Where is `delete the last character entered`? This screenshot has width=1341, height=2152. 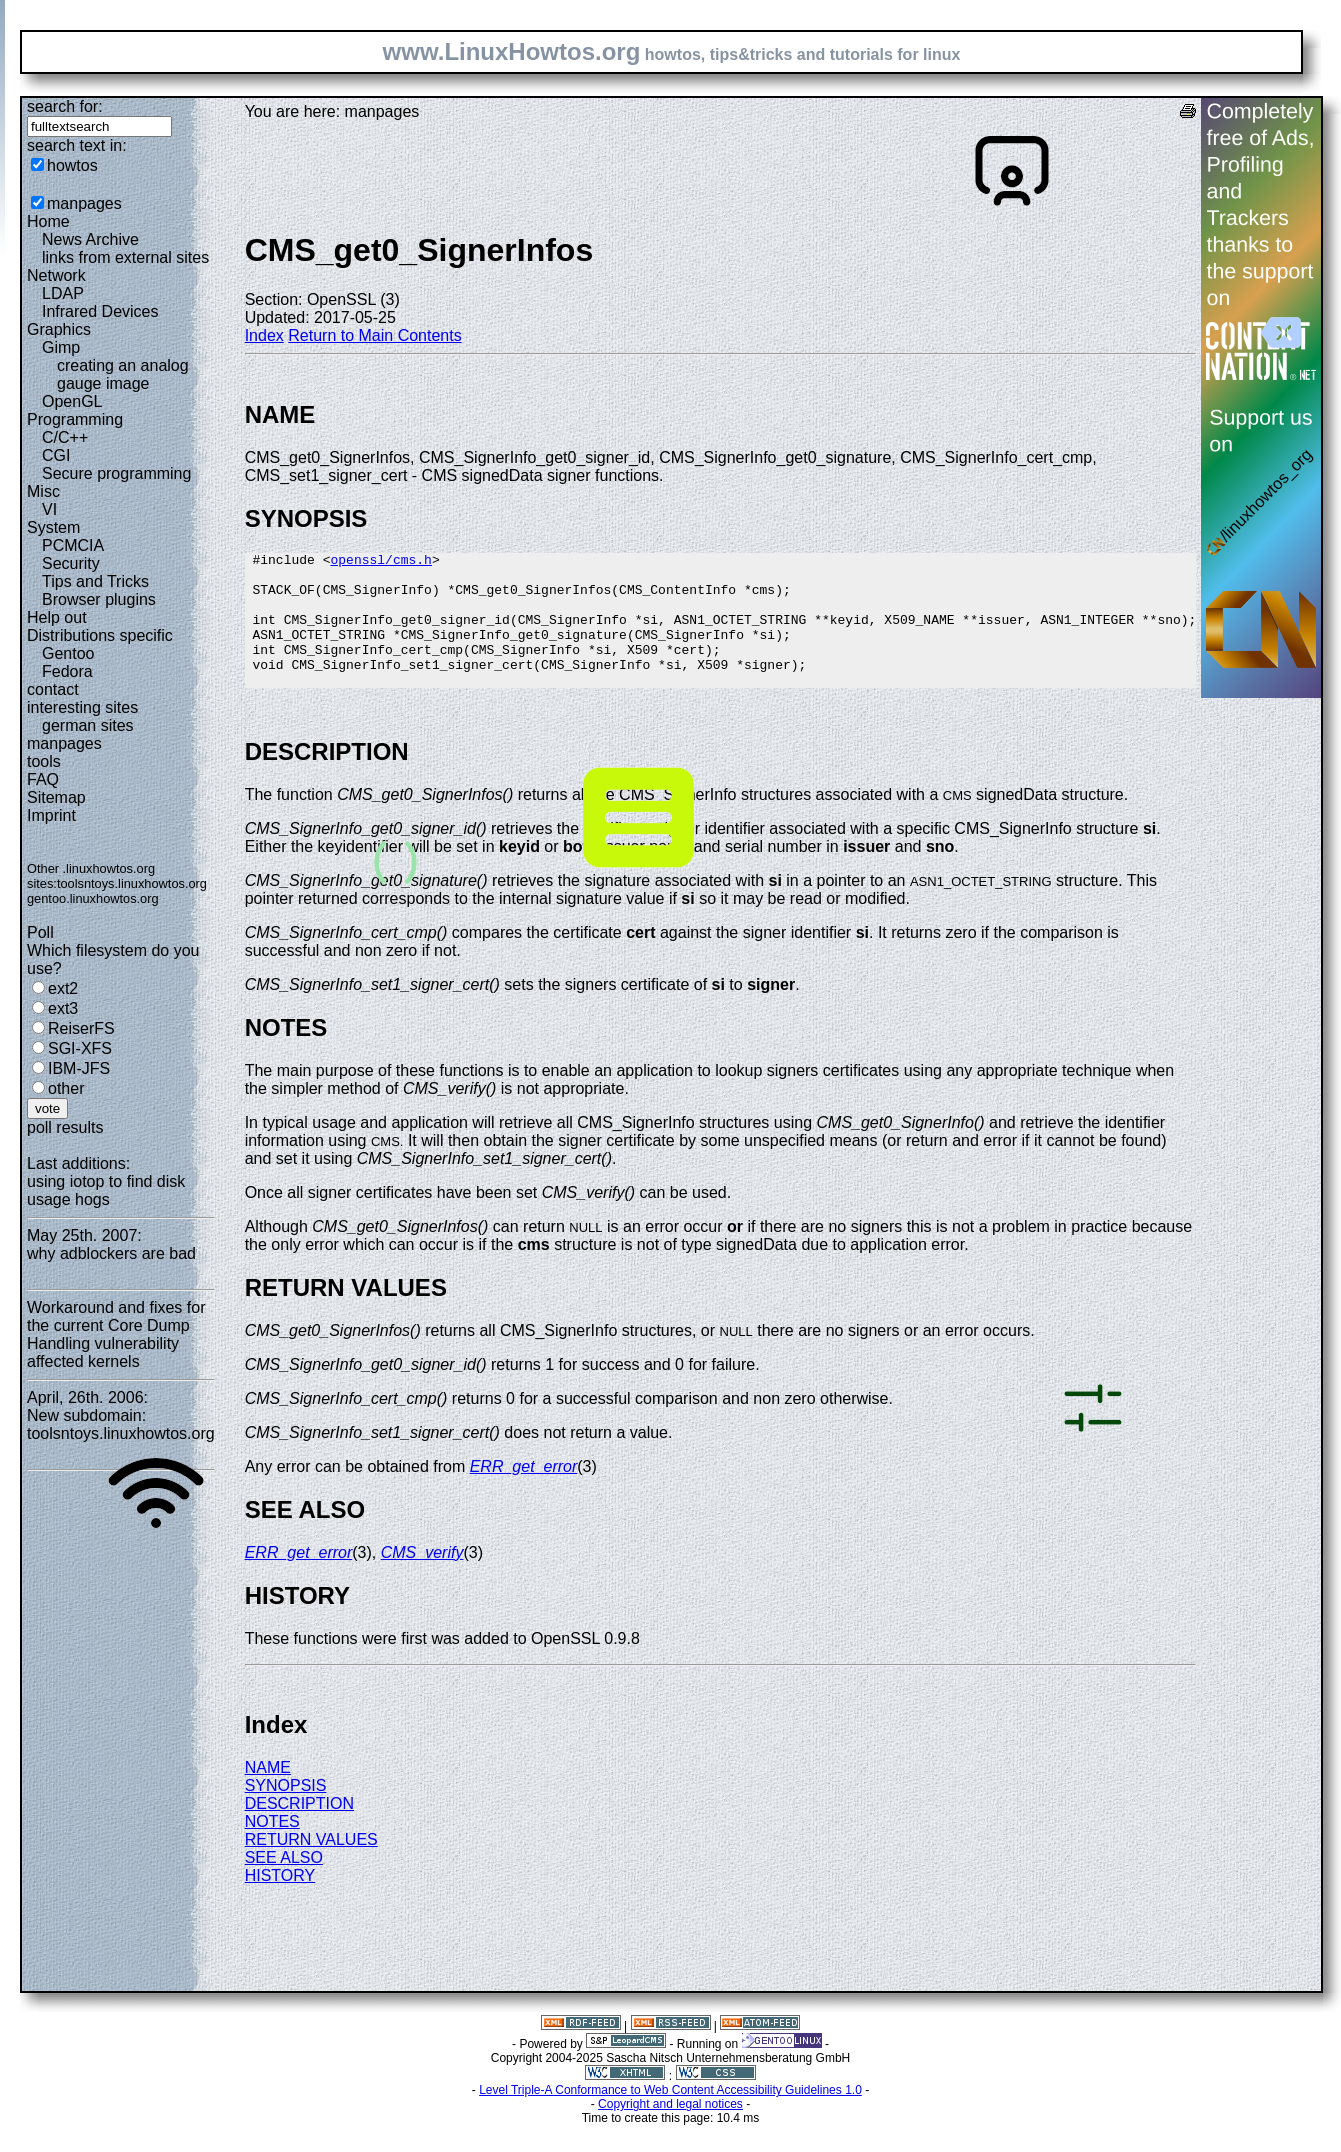
delete the last character entered is located at coordinates (1282, 332).